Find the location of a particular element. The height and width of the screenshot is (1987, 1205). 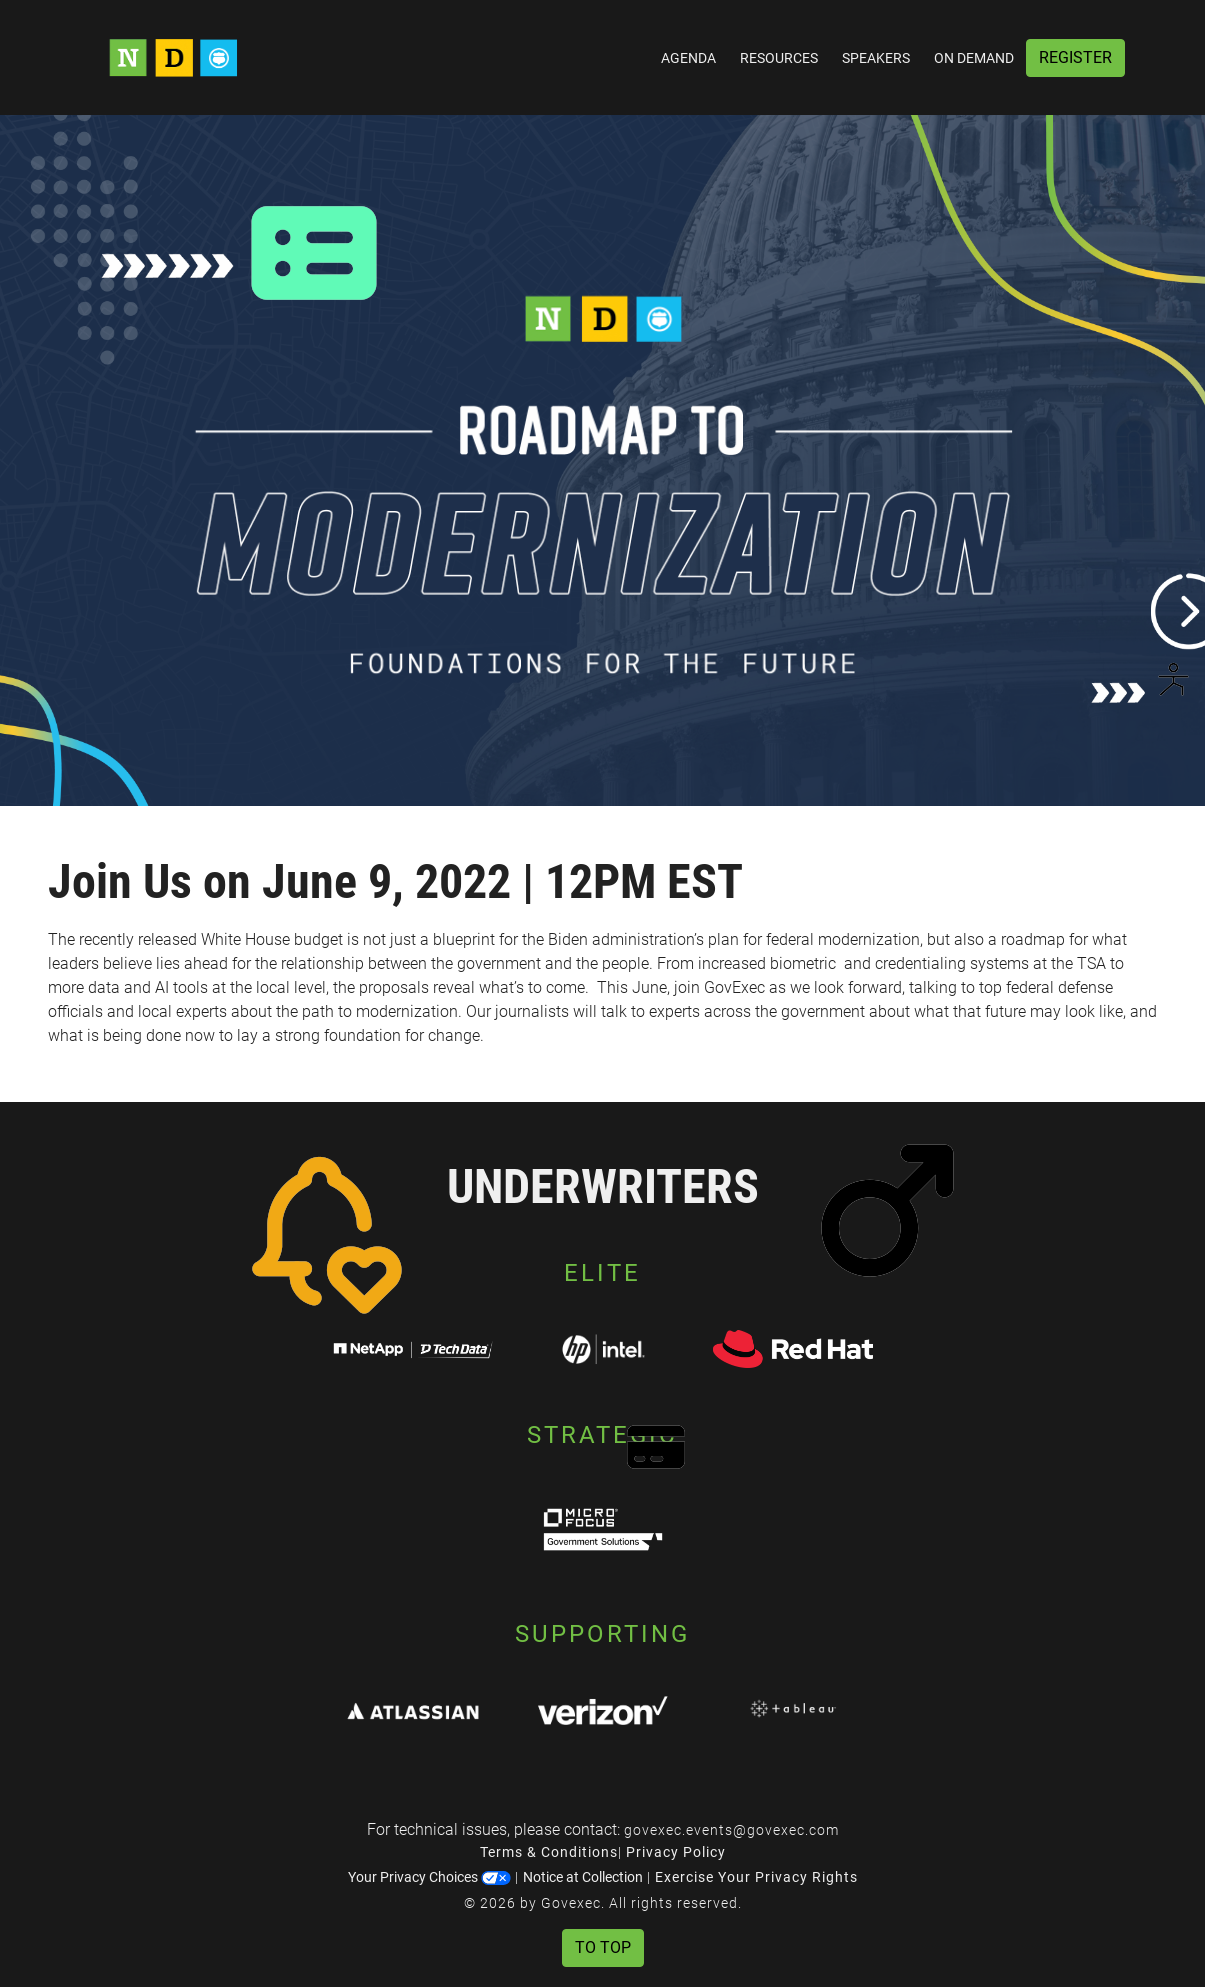

access tai chi or meditation exercises is located at coordinates (1173, 680).